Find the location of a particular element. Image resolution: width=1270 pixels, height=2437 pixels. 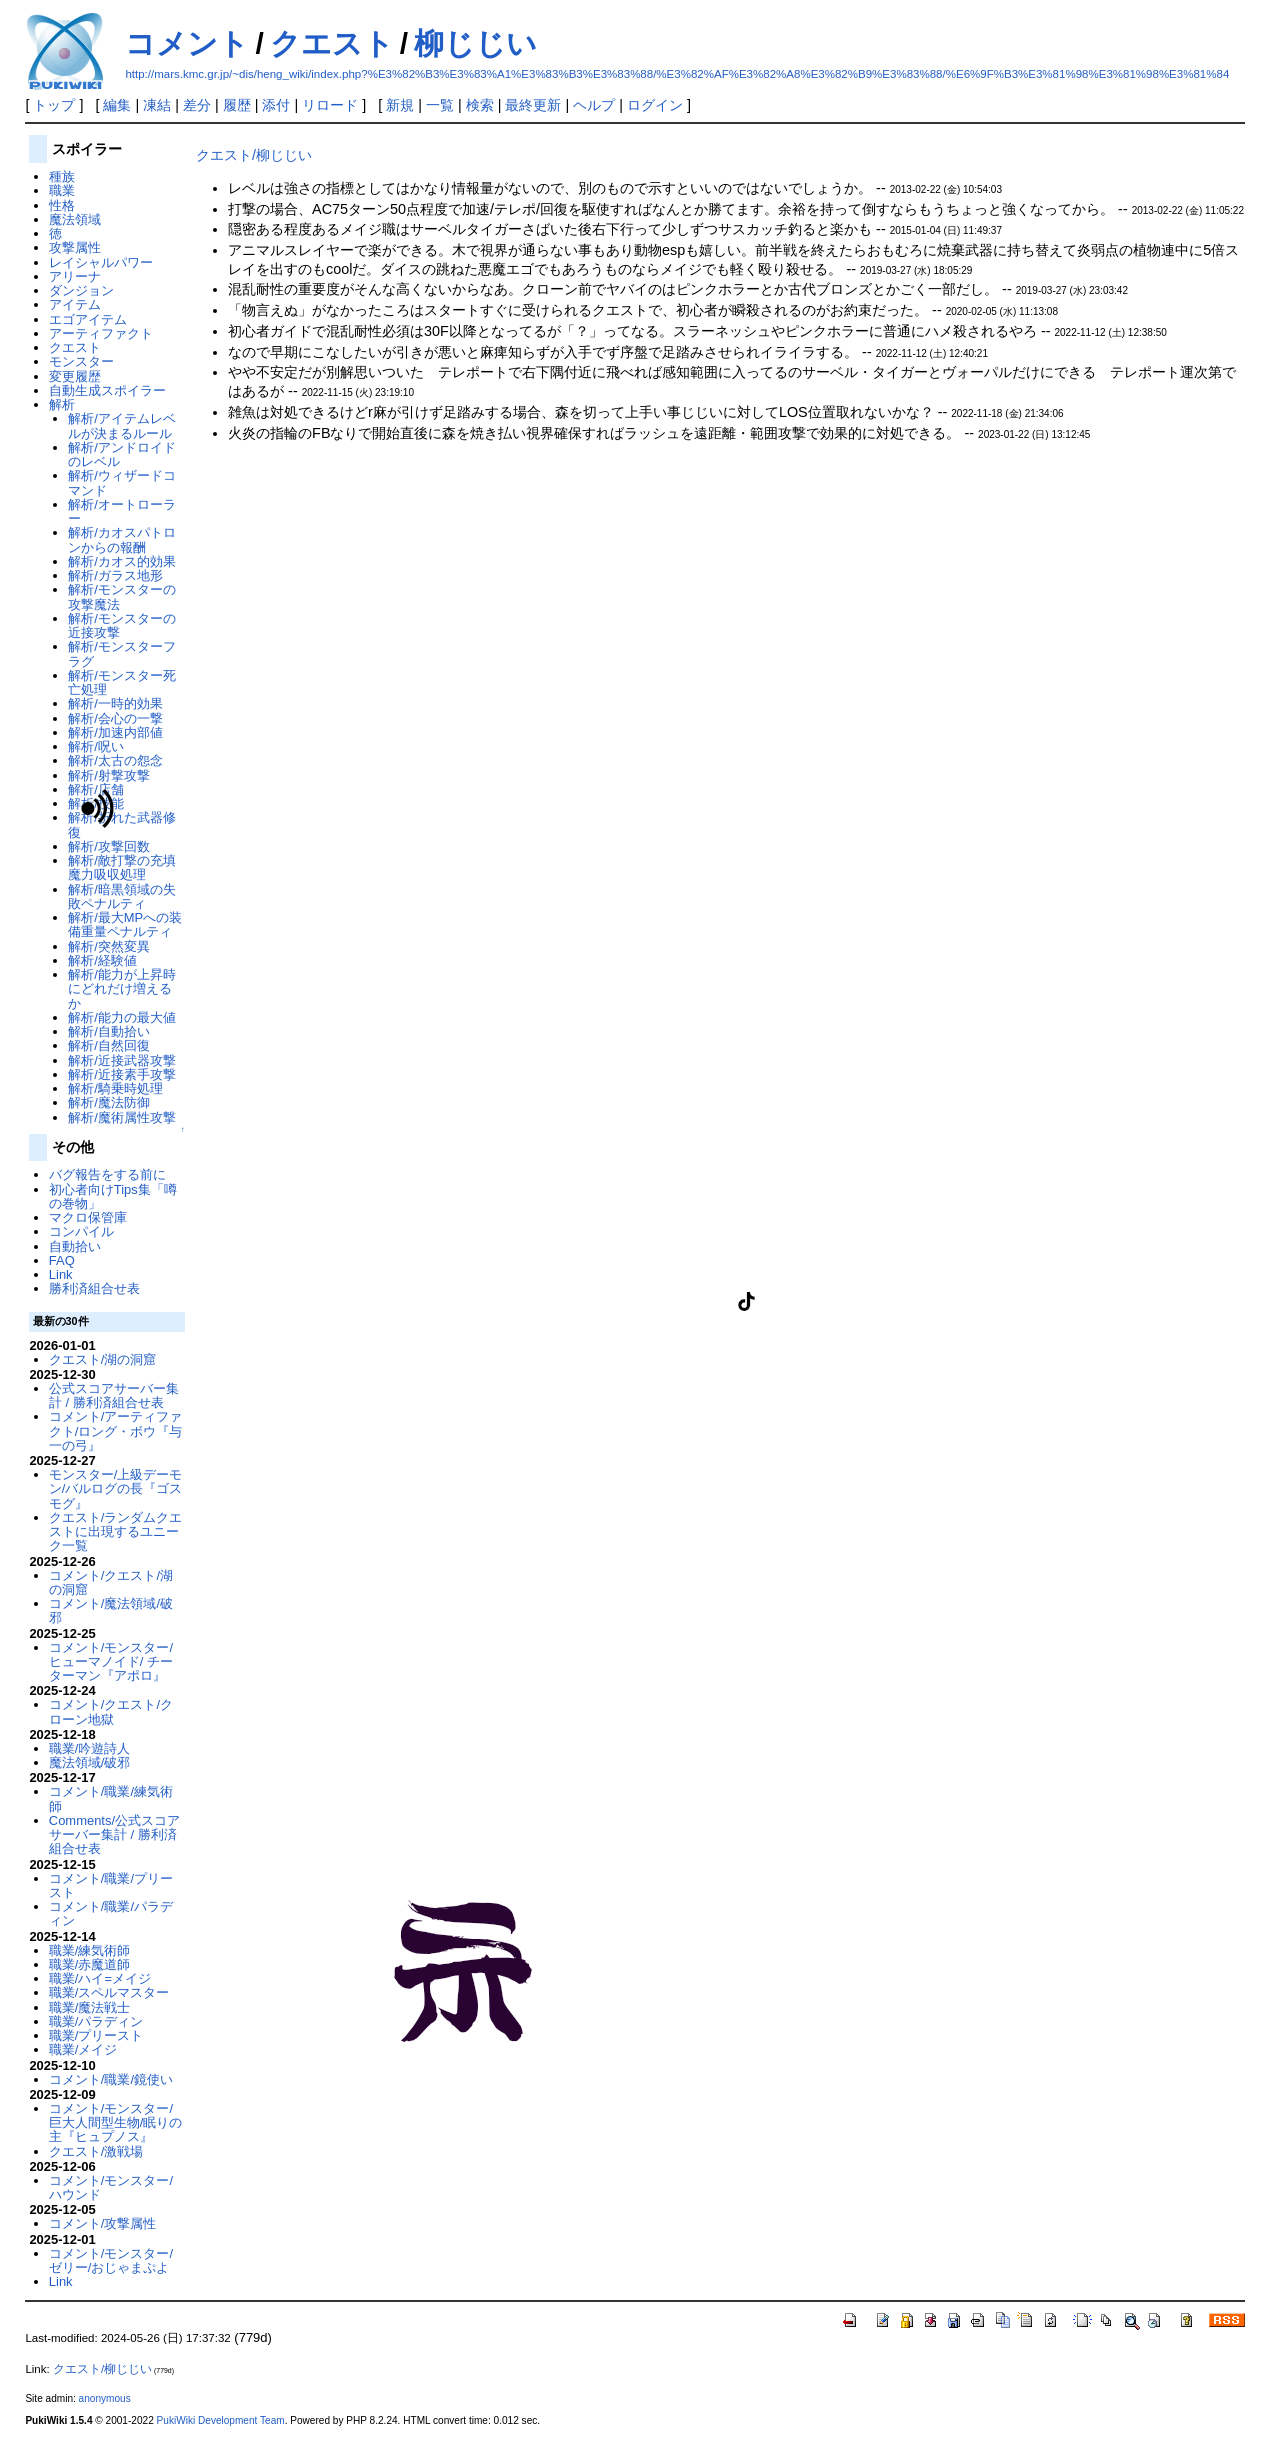

open the TikTok app is located at coordinates (746, 1301).